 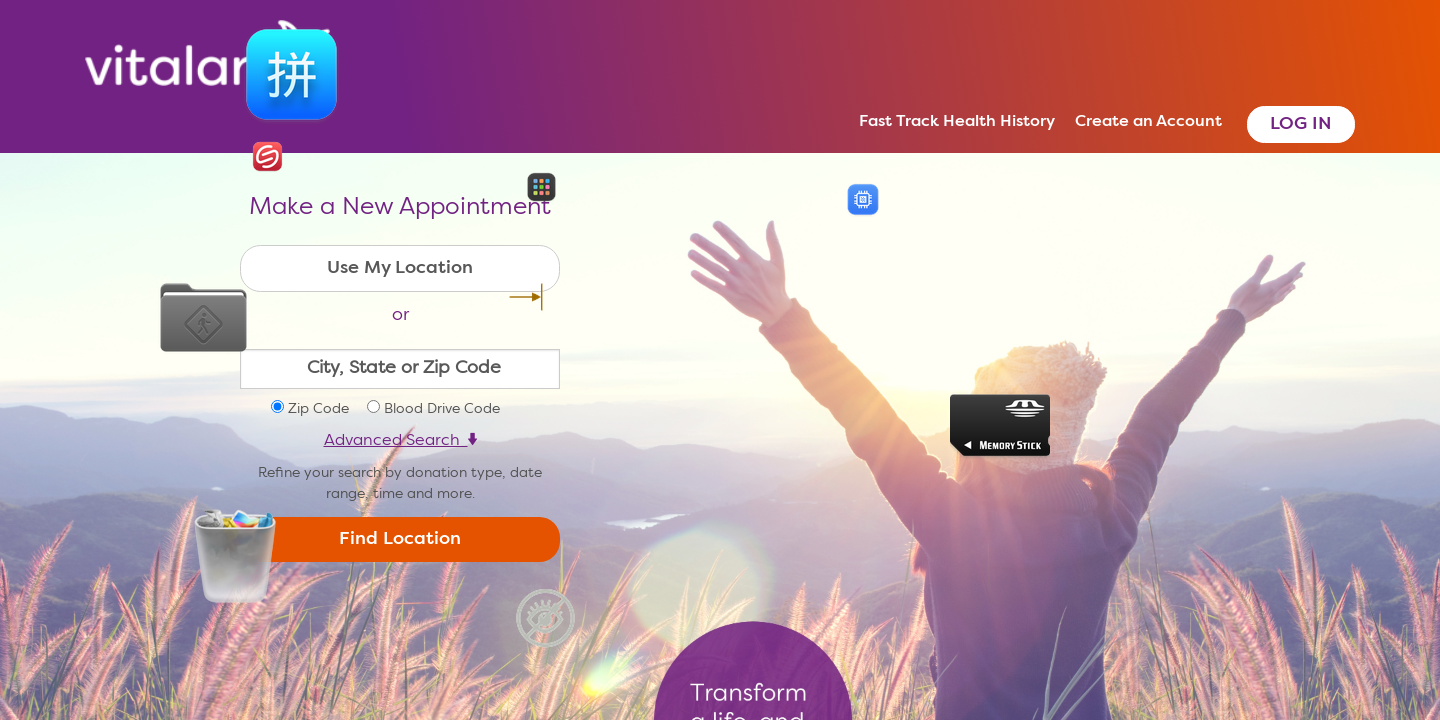 What do you see at coordinates (203, 317) in the screenshot?
I see `access public or shared folder` at bounding box center [203, 317].